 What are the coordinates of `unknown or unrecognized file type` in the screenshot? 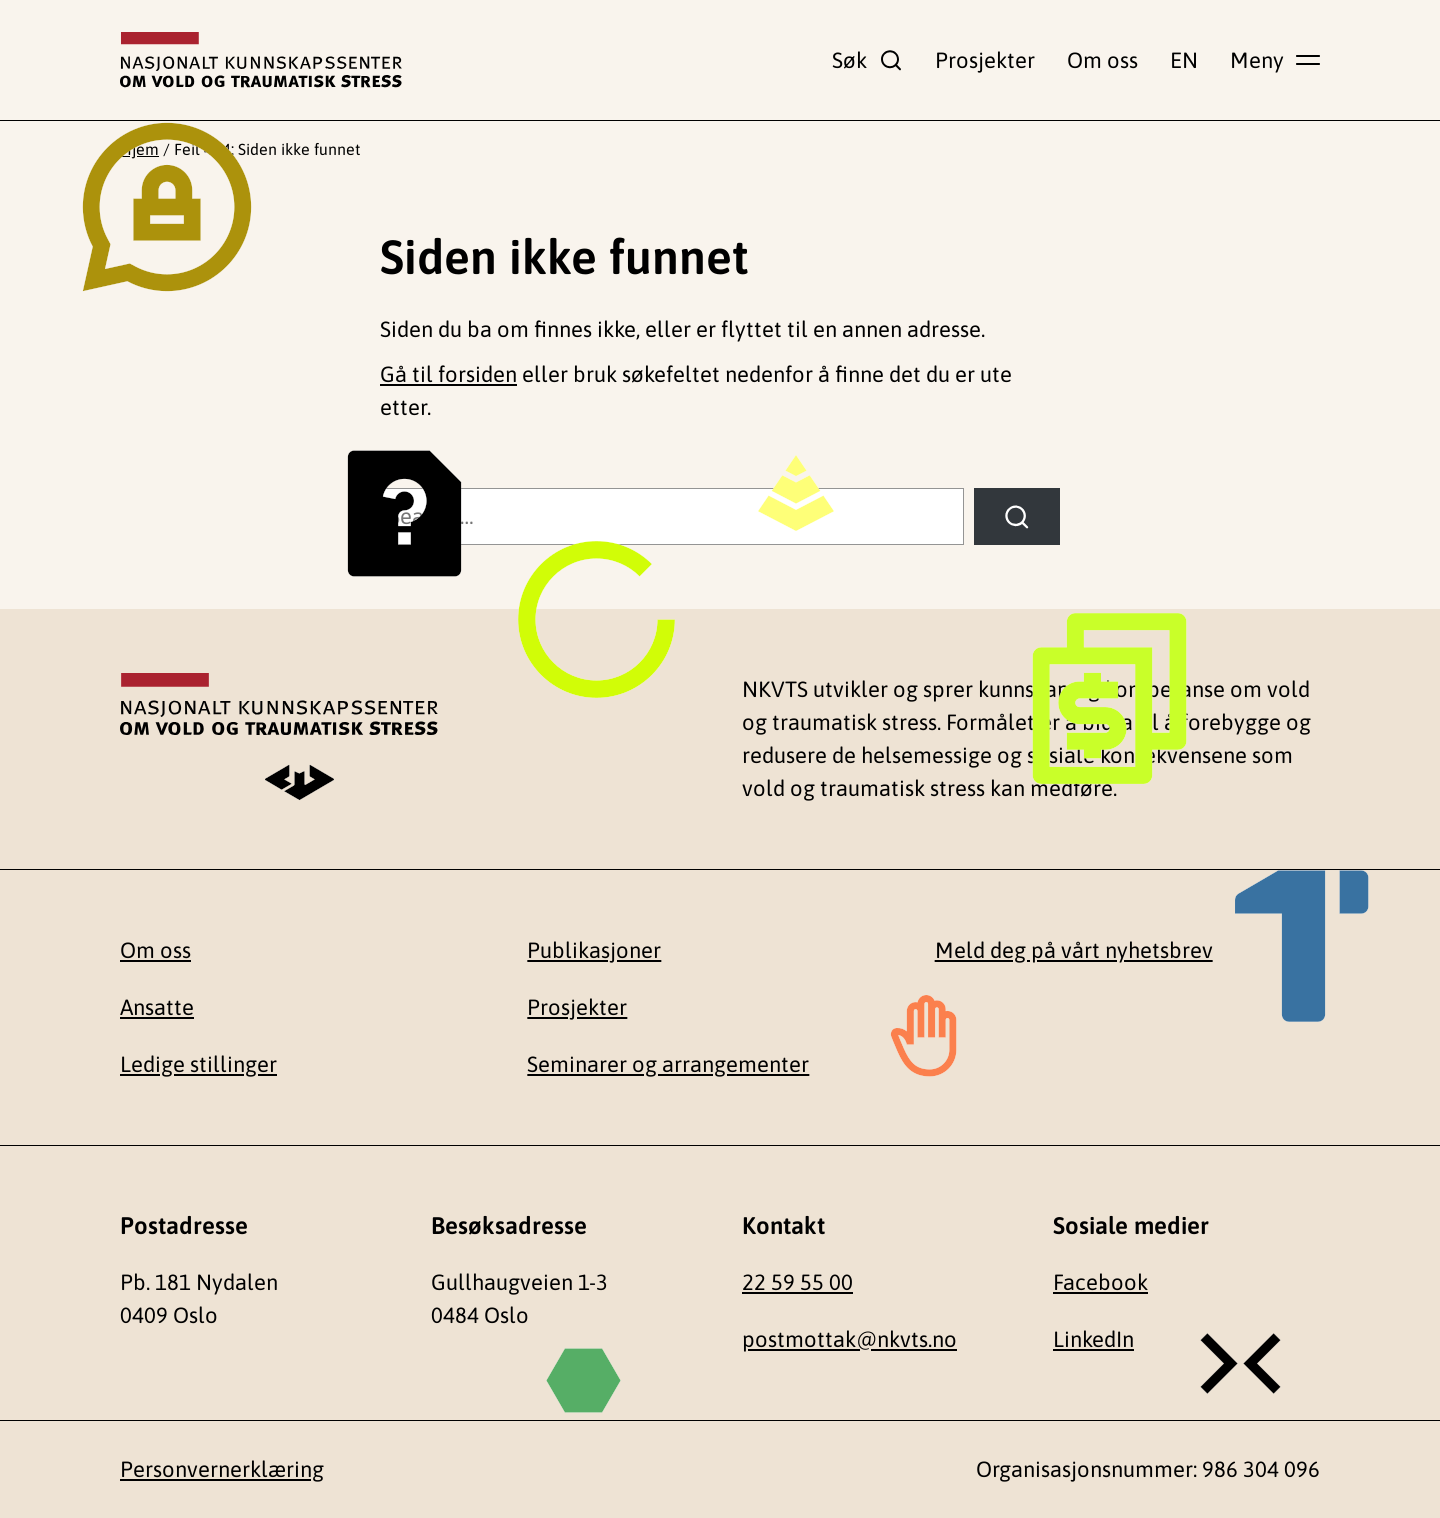 It's located at (404, 513).